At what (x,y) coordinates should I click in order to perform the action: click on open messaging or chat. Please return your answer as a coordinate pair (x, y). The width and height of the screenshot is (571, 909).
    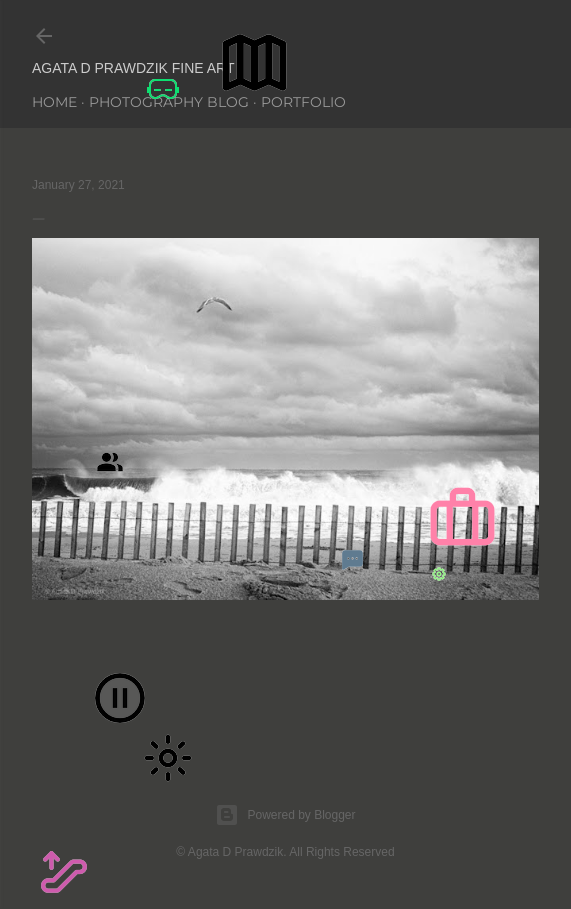
    Looking at the image, I should click on (352, 559).